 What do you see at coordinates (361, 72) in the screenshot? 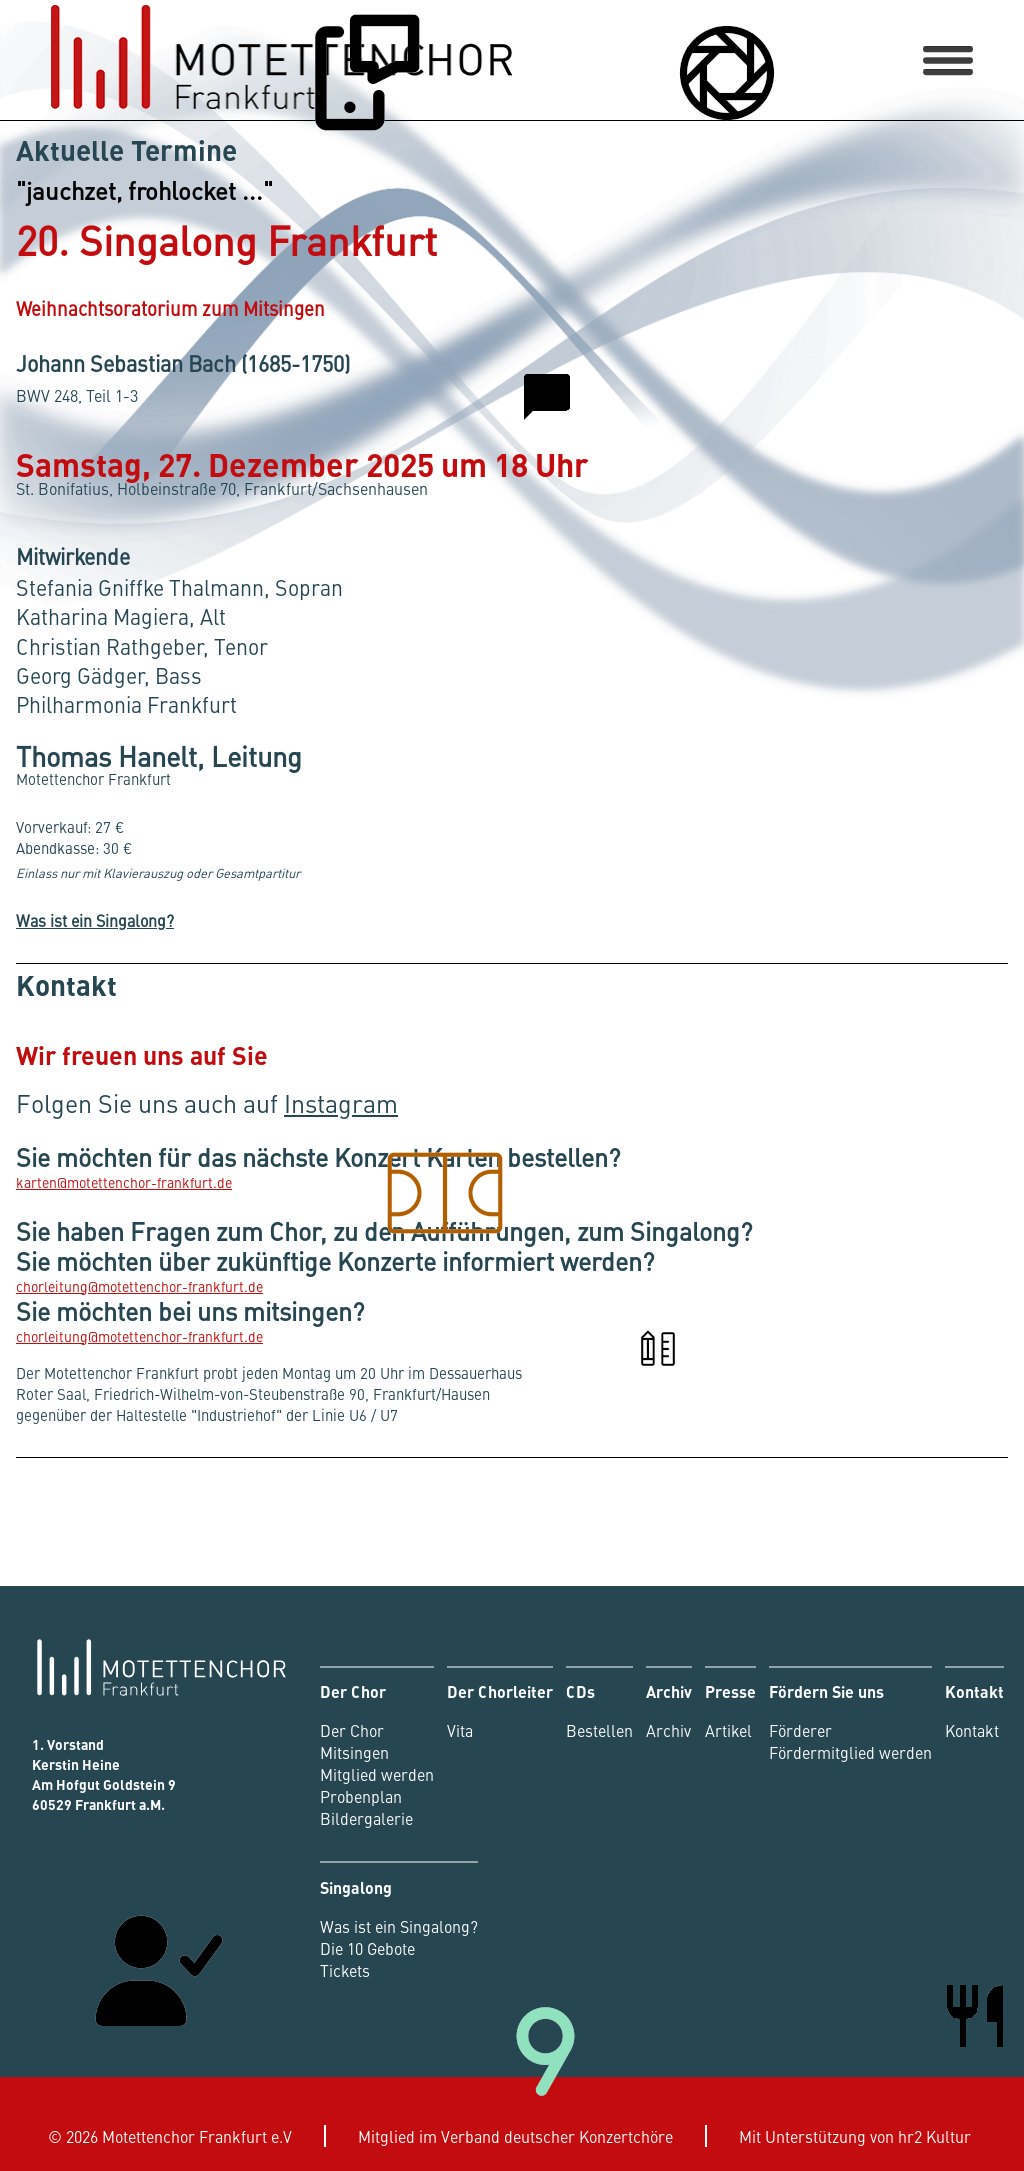
I see `view messages on your mobile device` at bounding box center [361, 72].